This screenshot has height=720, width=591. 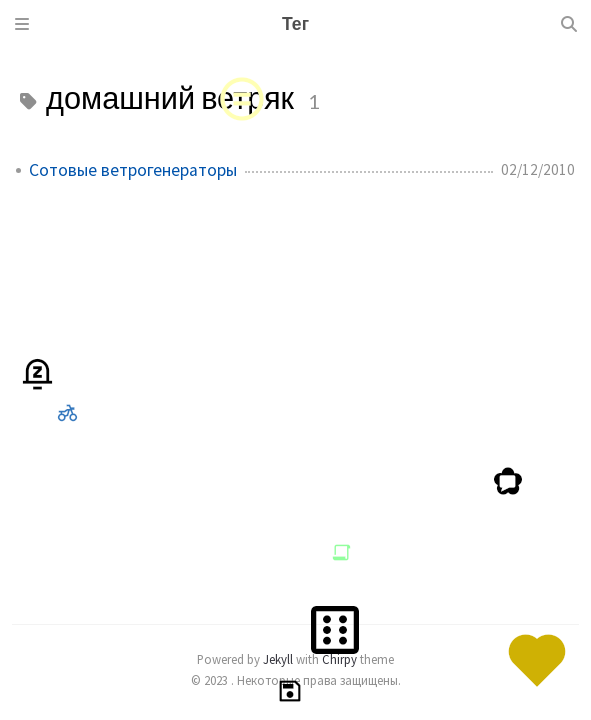 I want to click on save file or document, so click(x=290, y=691).